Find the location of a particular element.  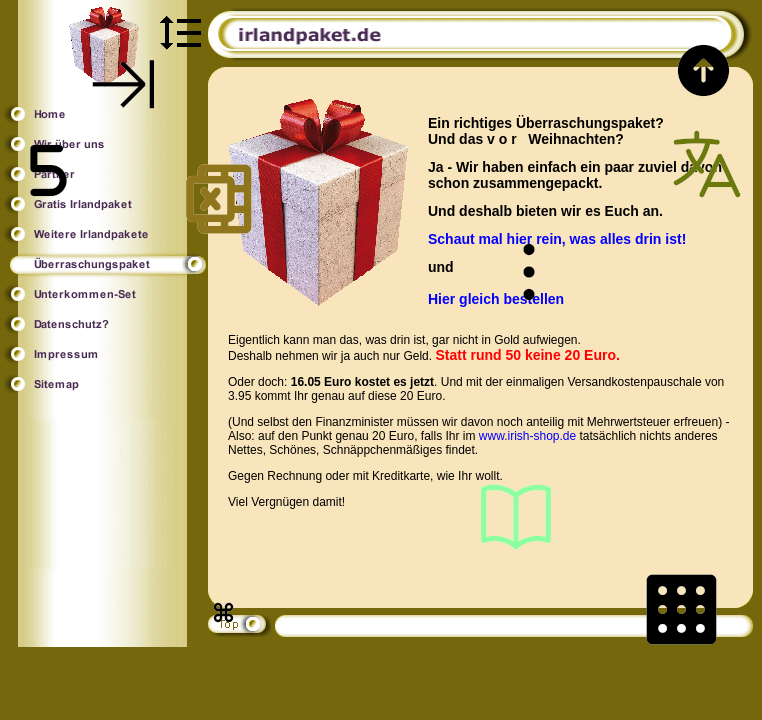

move cursor to the next tab stop is located at coordinates (119, 82).